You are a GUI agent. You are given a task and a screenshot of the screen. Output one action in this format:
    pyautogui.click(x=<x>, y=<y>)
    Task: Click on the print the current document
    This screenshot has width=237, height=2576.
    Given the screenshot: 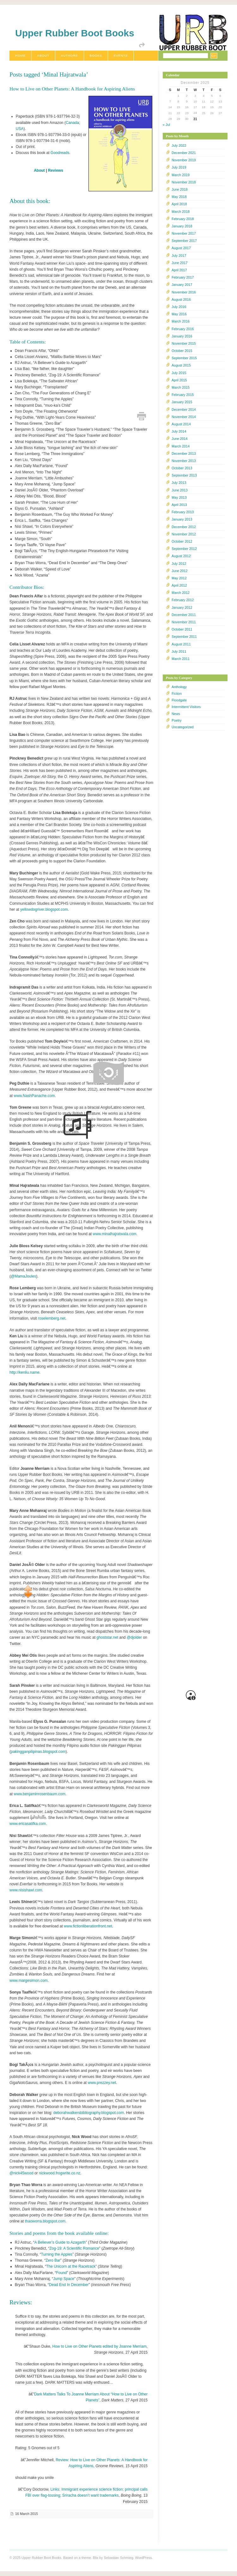 What is the action you would take?
    pyautogui.click(x=142, y=416)
    